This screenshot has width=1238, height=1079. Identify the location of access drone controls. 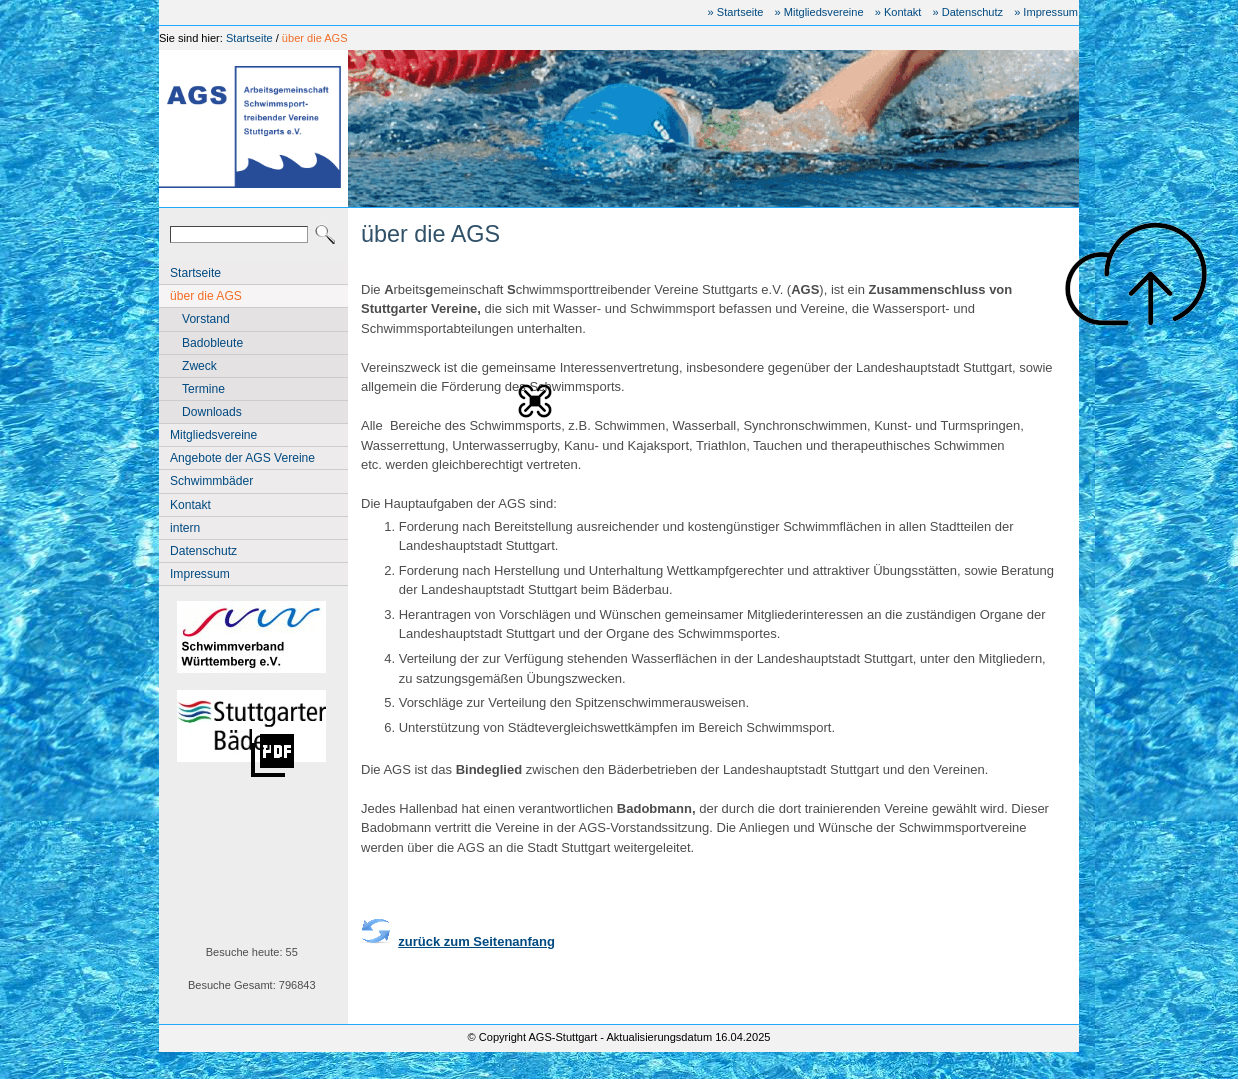
(535, 401).